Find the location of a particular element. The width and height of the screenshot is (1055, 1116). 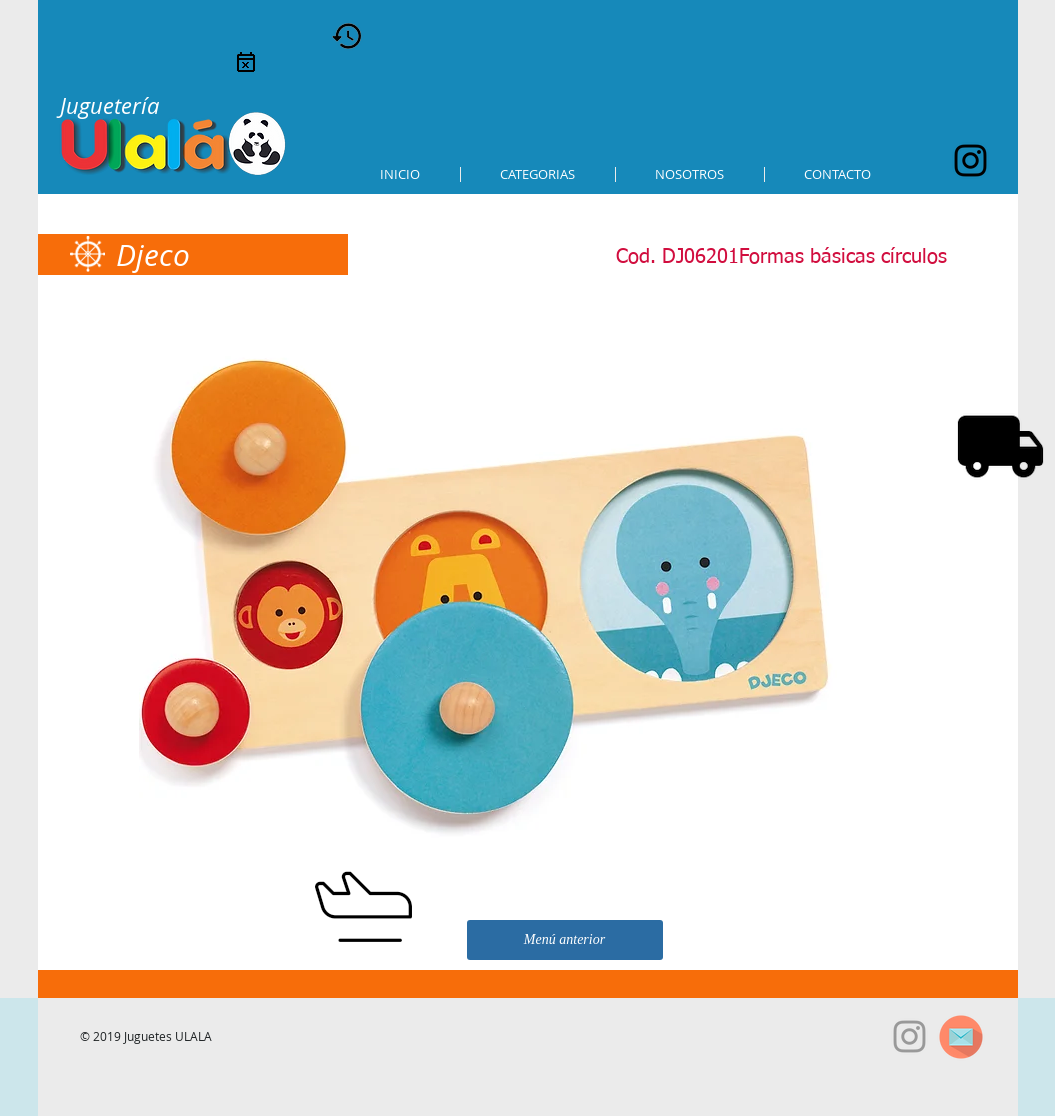

indicates flight mode is active is located at coordinates (363, 903).